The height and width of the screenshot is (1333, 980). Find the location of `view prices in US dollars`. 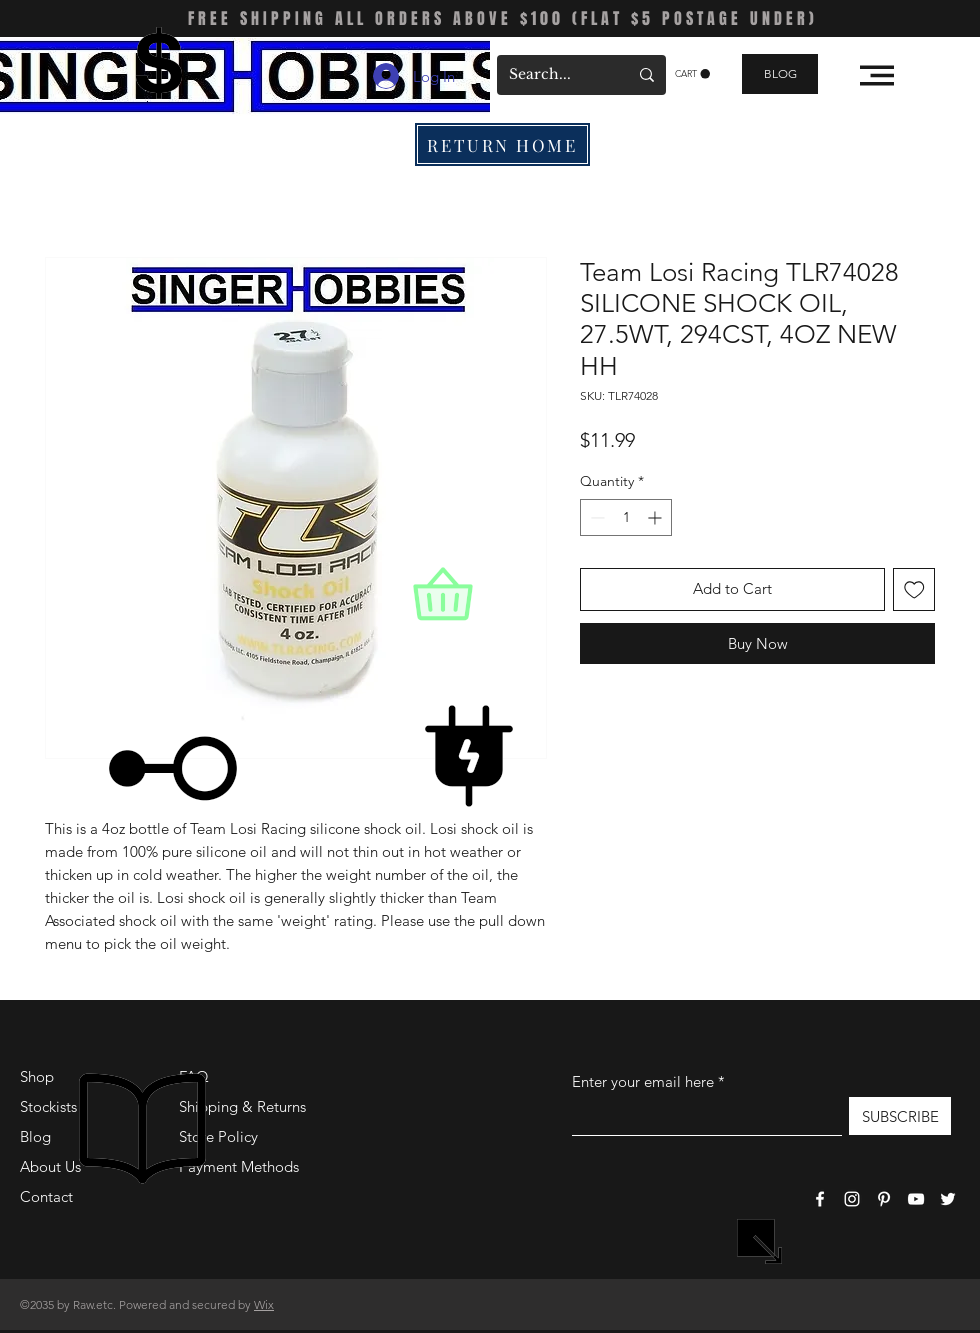

view prices in US dollars is located at coordinates (159, 63).